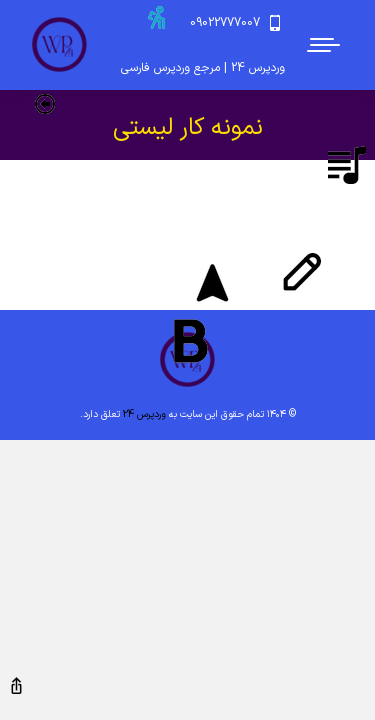 This screenshot has width=375, height=720. I want to click on access hiking trails or outdoor activities, so click(157, 17).